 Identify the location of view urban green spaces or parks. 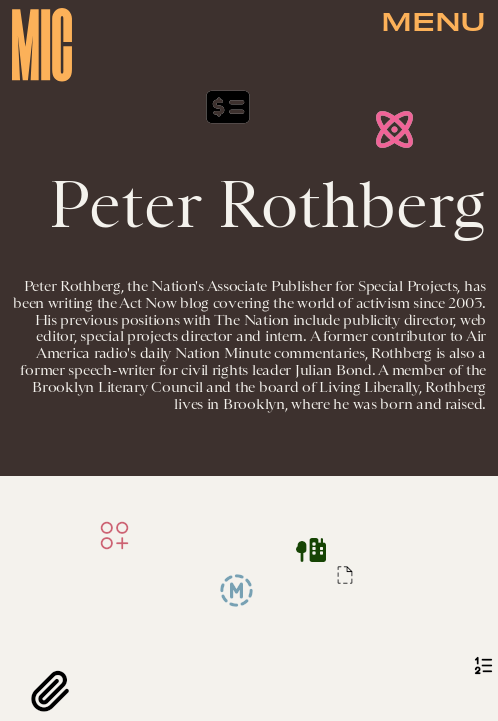
(311, 550).